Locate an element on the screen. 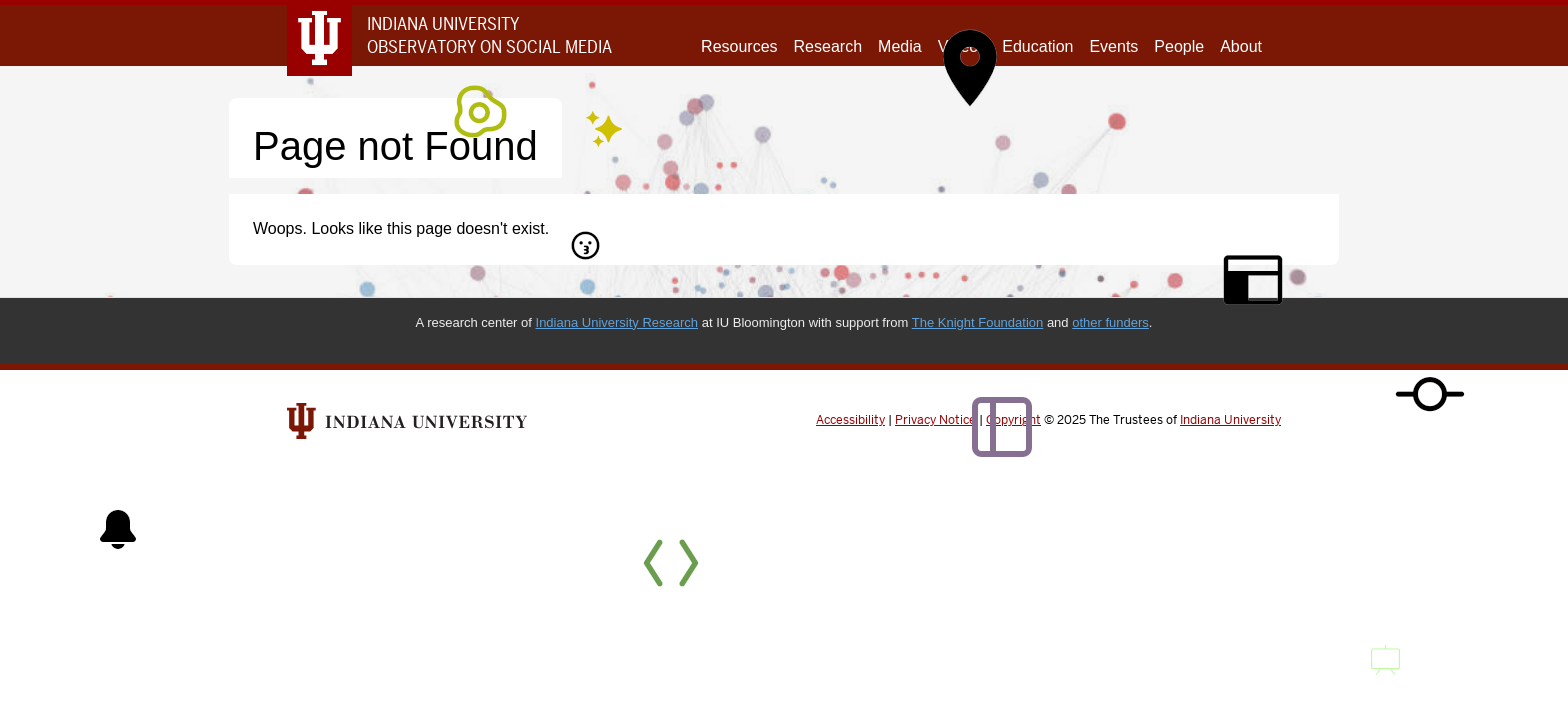 The width and height of the screenshot is (1568, 720). switch to layout view is located at coordinates (1253, 280).